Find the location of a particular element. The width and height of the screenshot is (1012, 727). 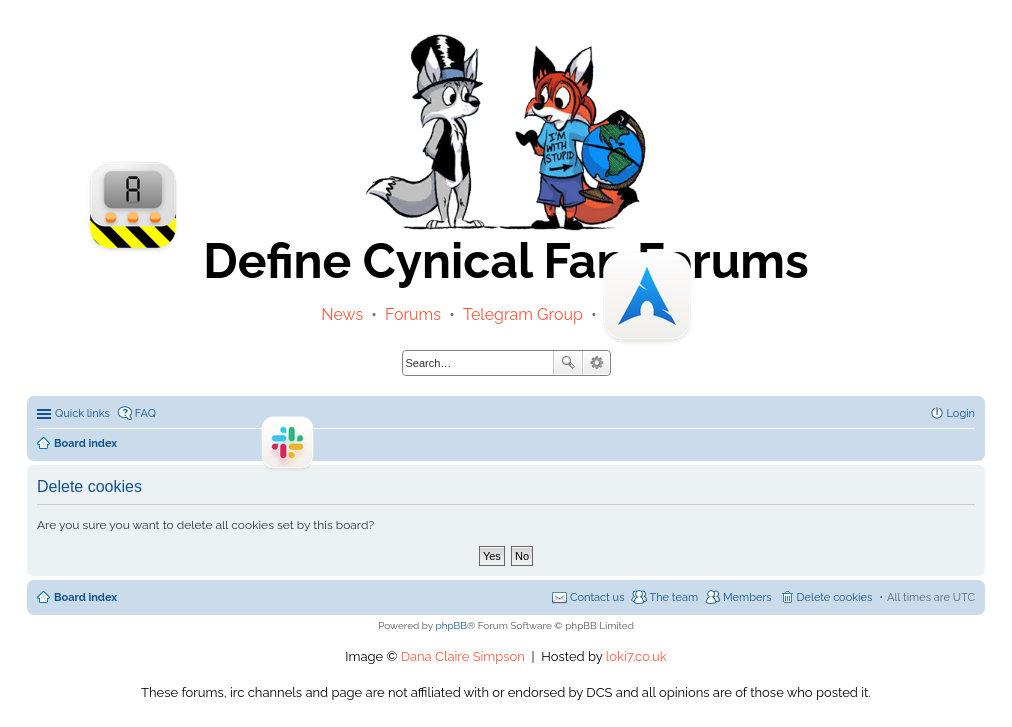

open chromatic guitar tuner app (development version) is located at coordinates (133, 205).